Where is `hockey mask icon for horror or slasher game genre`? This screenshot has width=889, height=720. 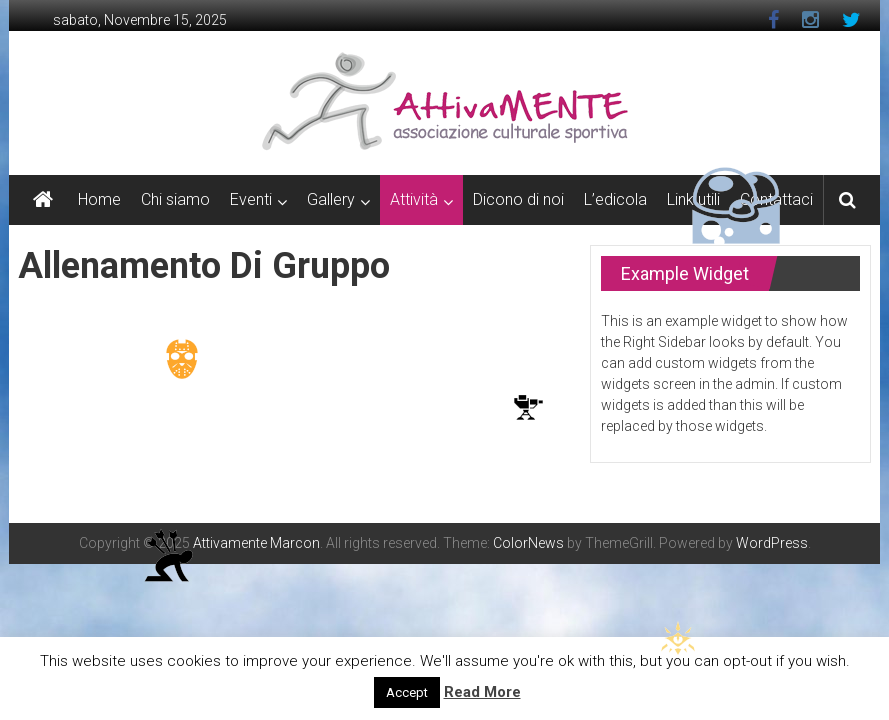 hockey mask icon for horror or slasher game genre is located at coordinates (182, 359).